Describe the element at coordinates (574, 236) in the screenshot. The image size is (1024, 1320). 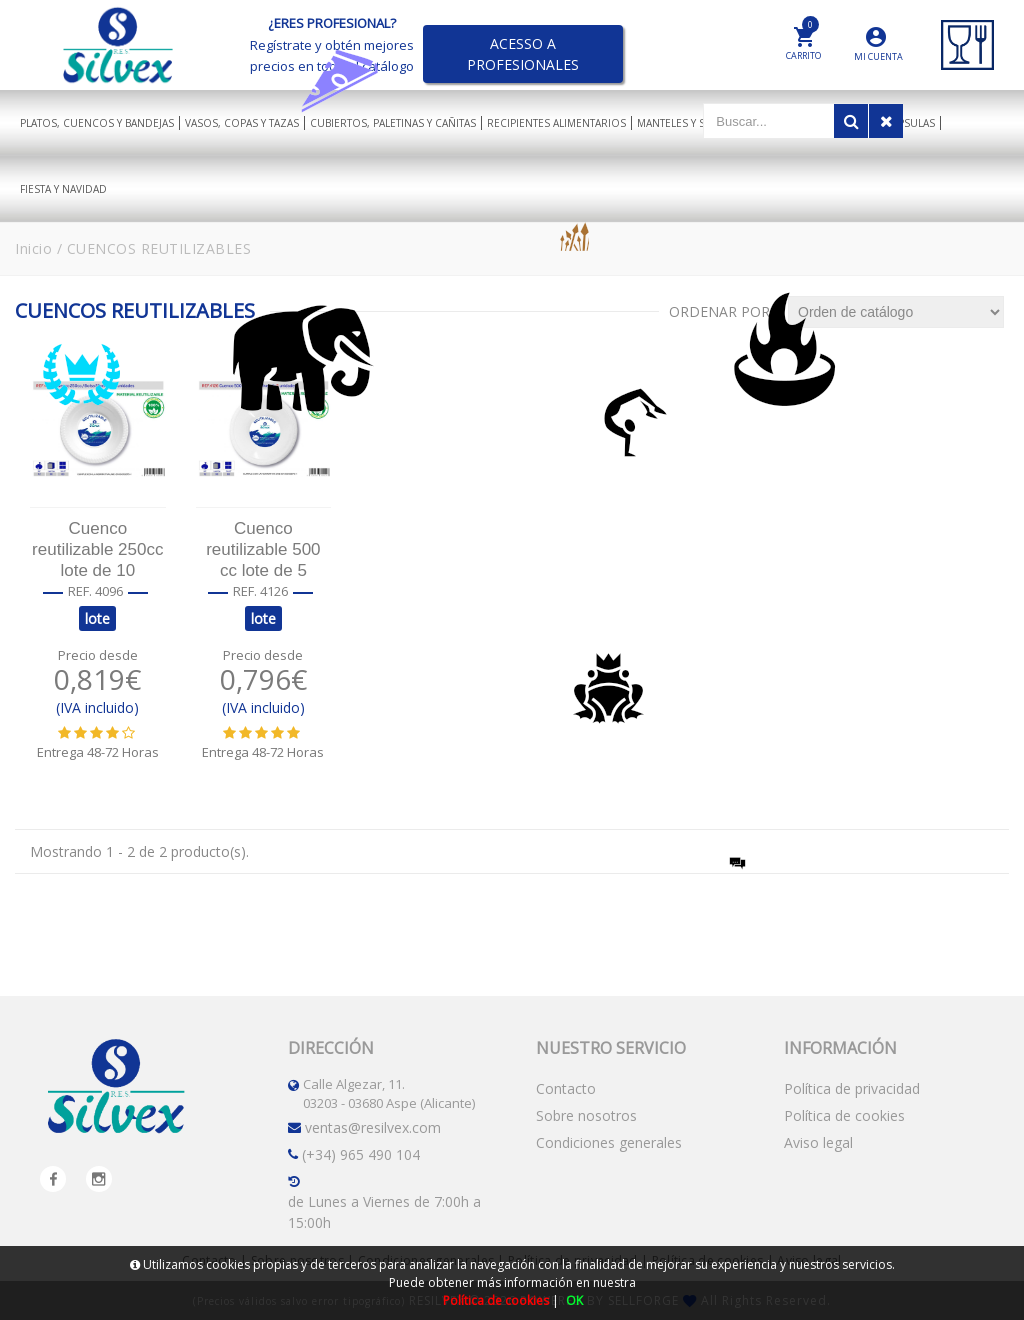
I see `select spear weapon type` at that location.